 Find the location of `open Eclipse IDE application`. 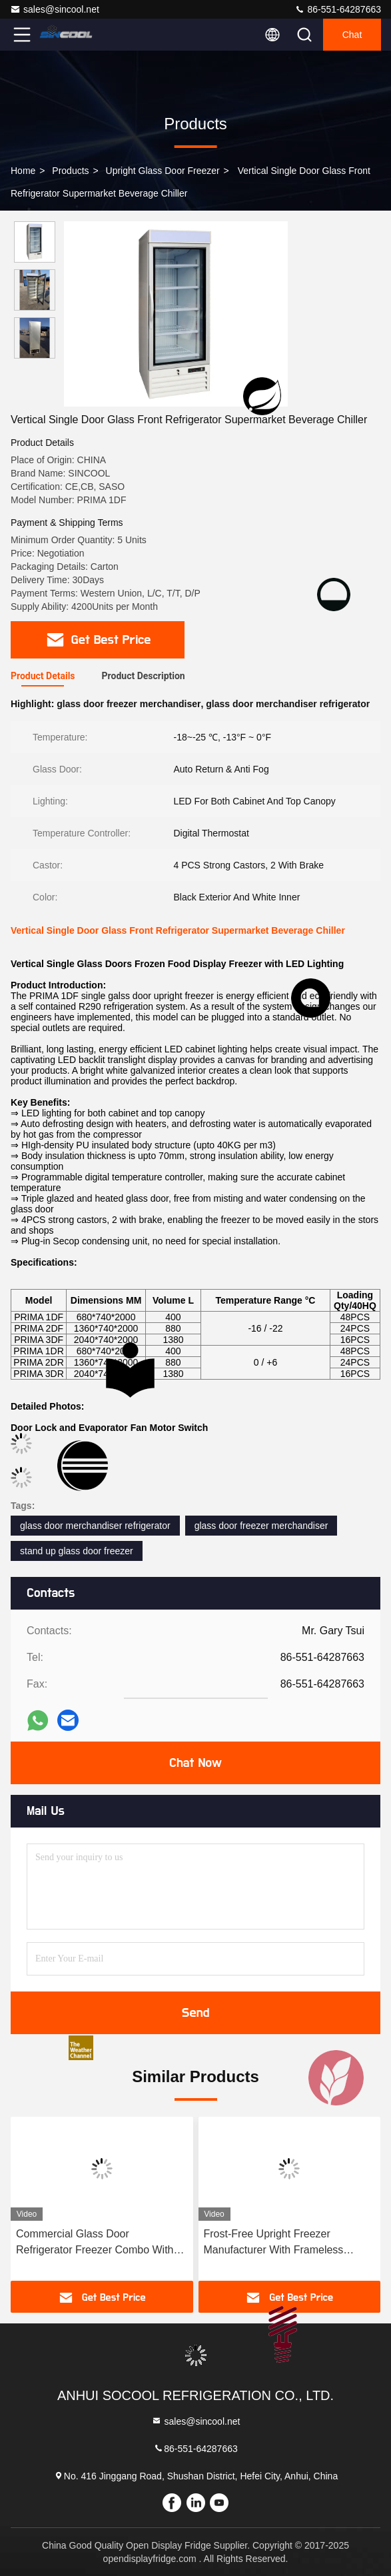

open Eclipse IDE application is located at coordinates (83, 1466).